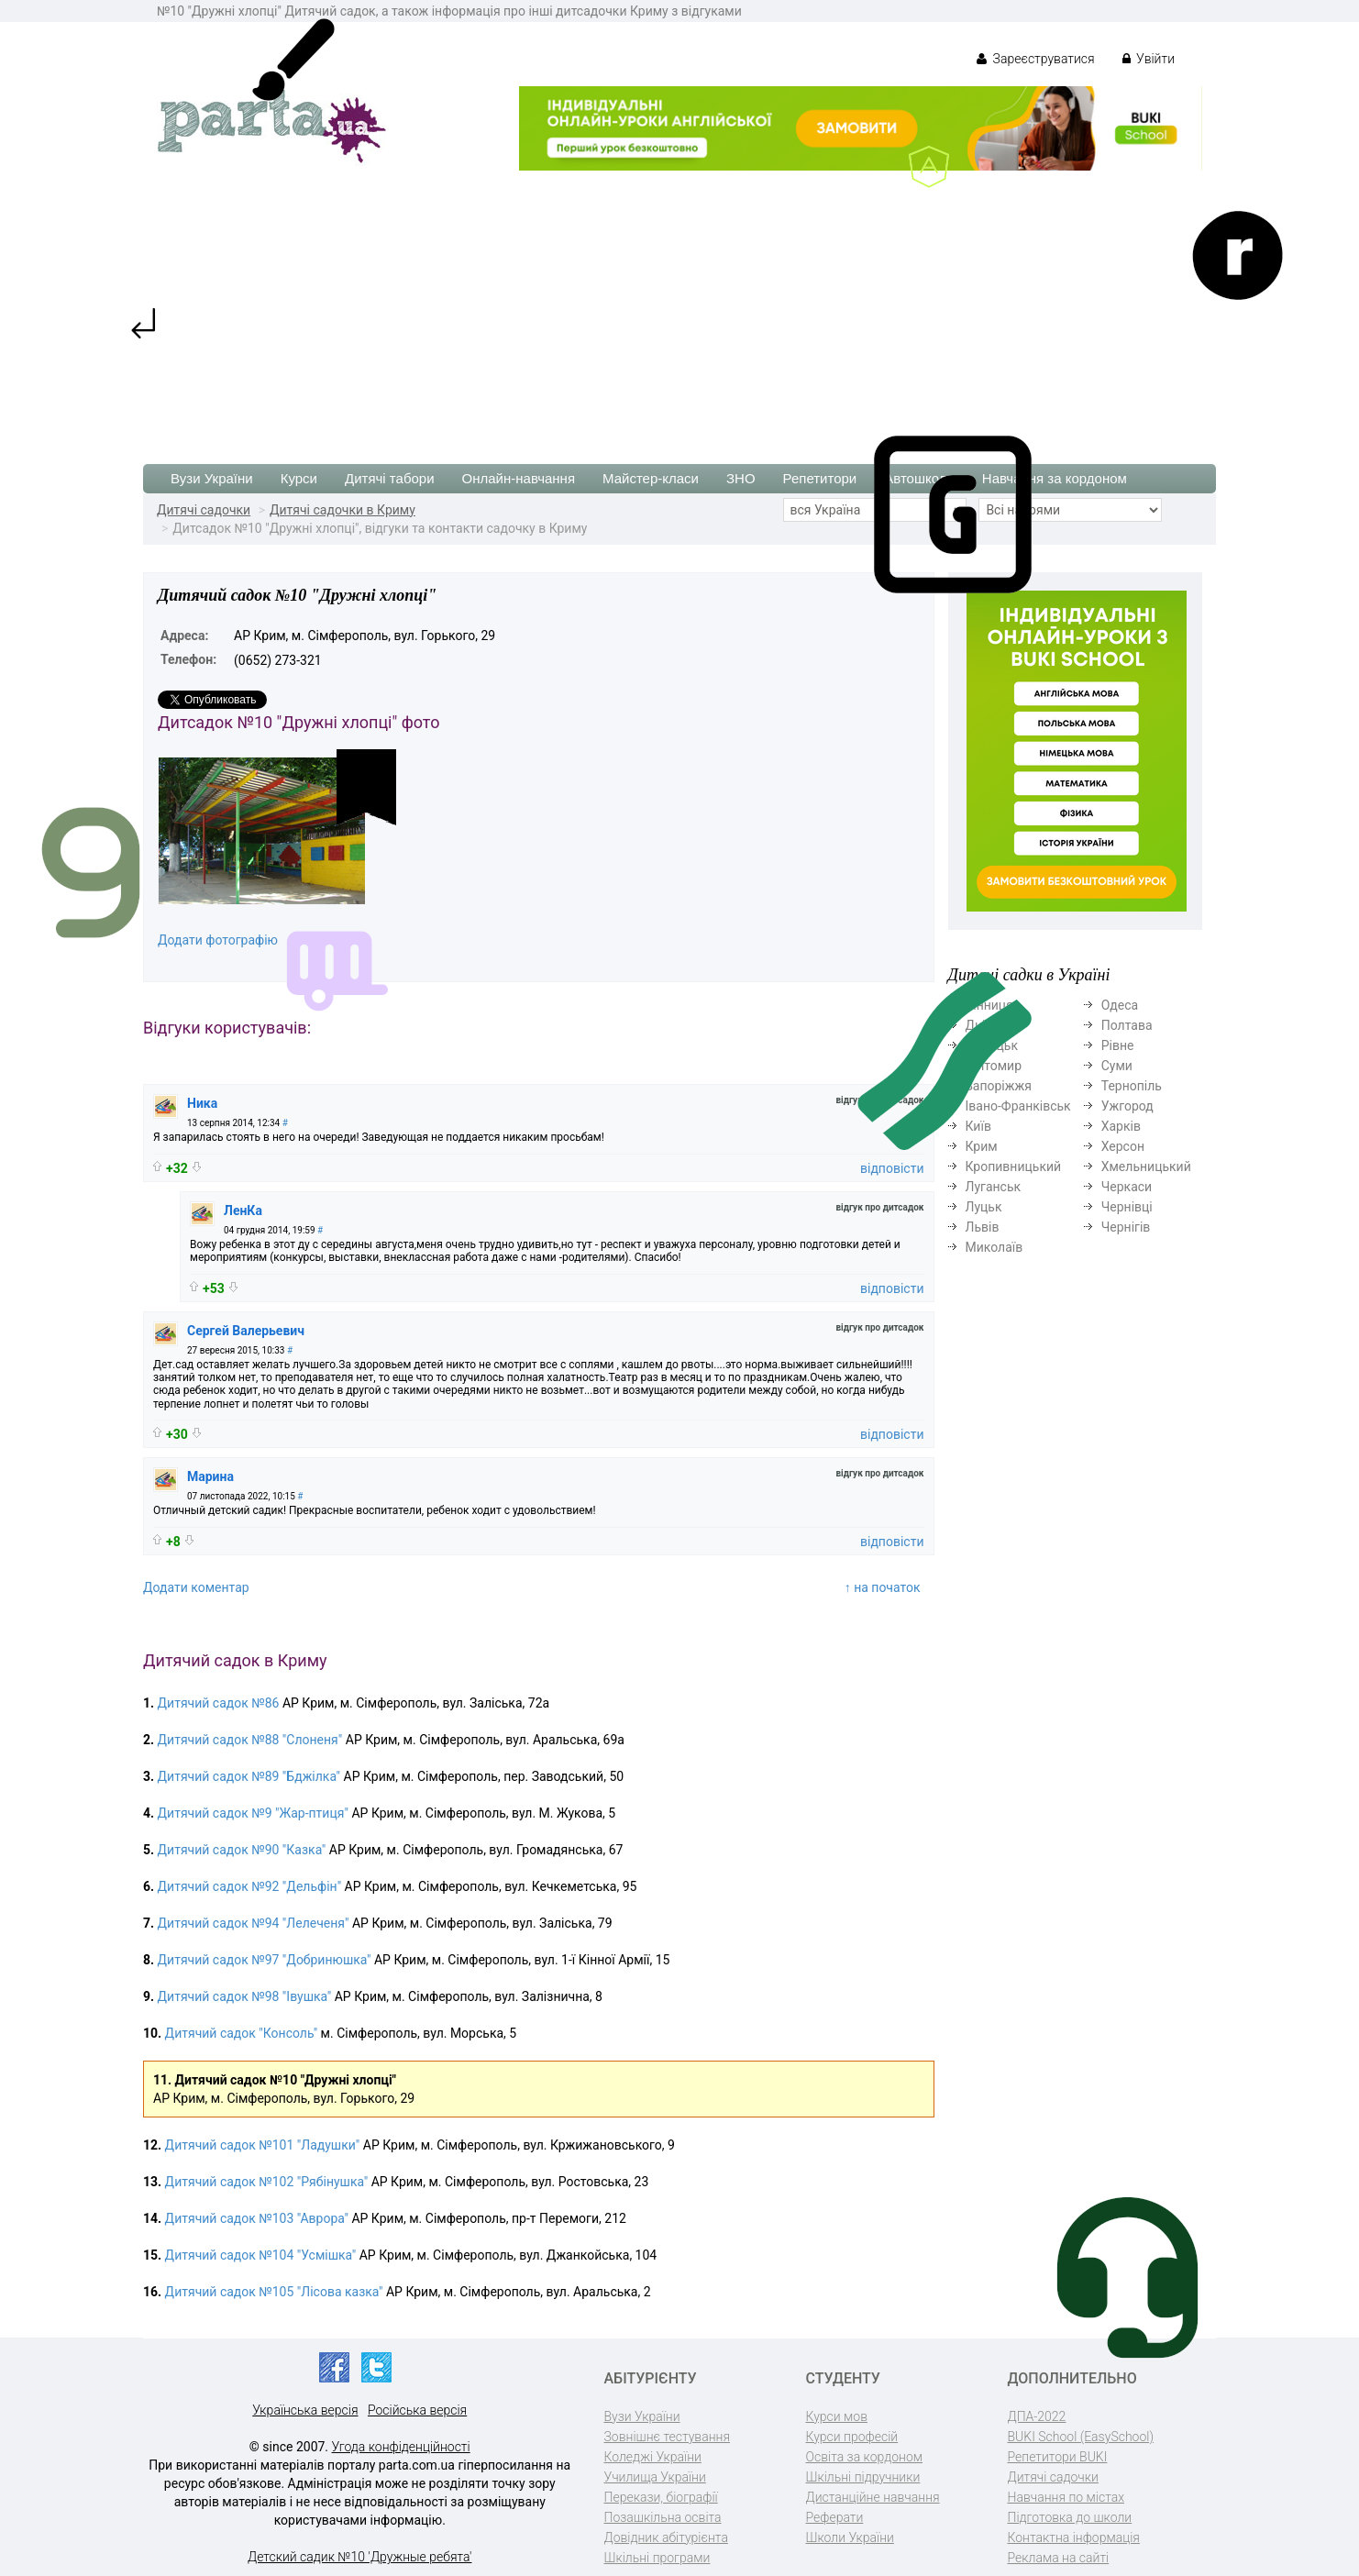  What do you see at coordinates (293, 60) in the screenshot?
I see `access drawing or painting tools` at bounding box center [293, 60].